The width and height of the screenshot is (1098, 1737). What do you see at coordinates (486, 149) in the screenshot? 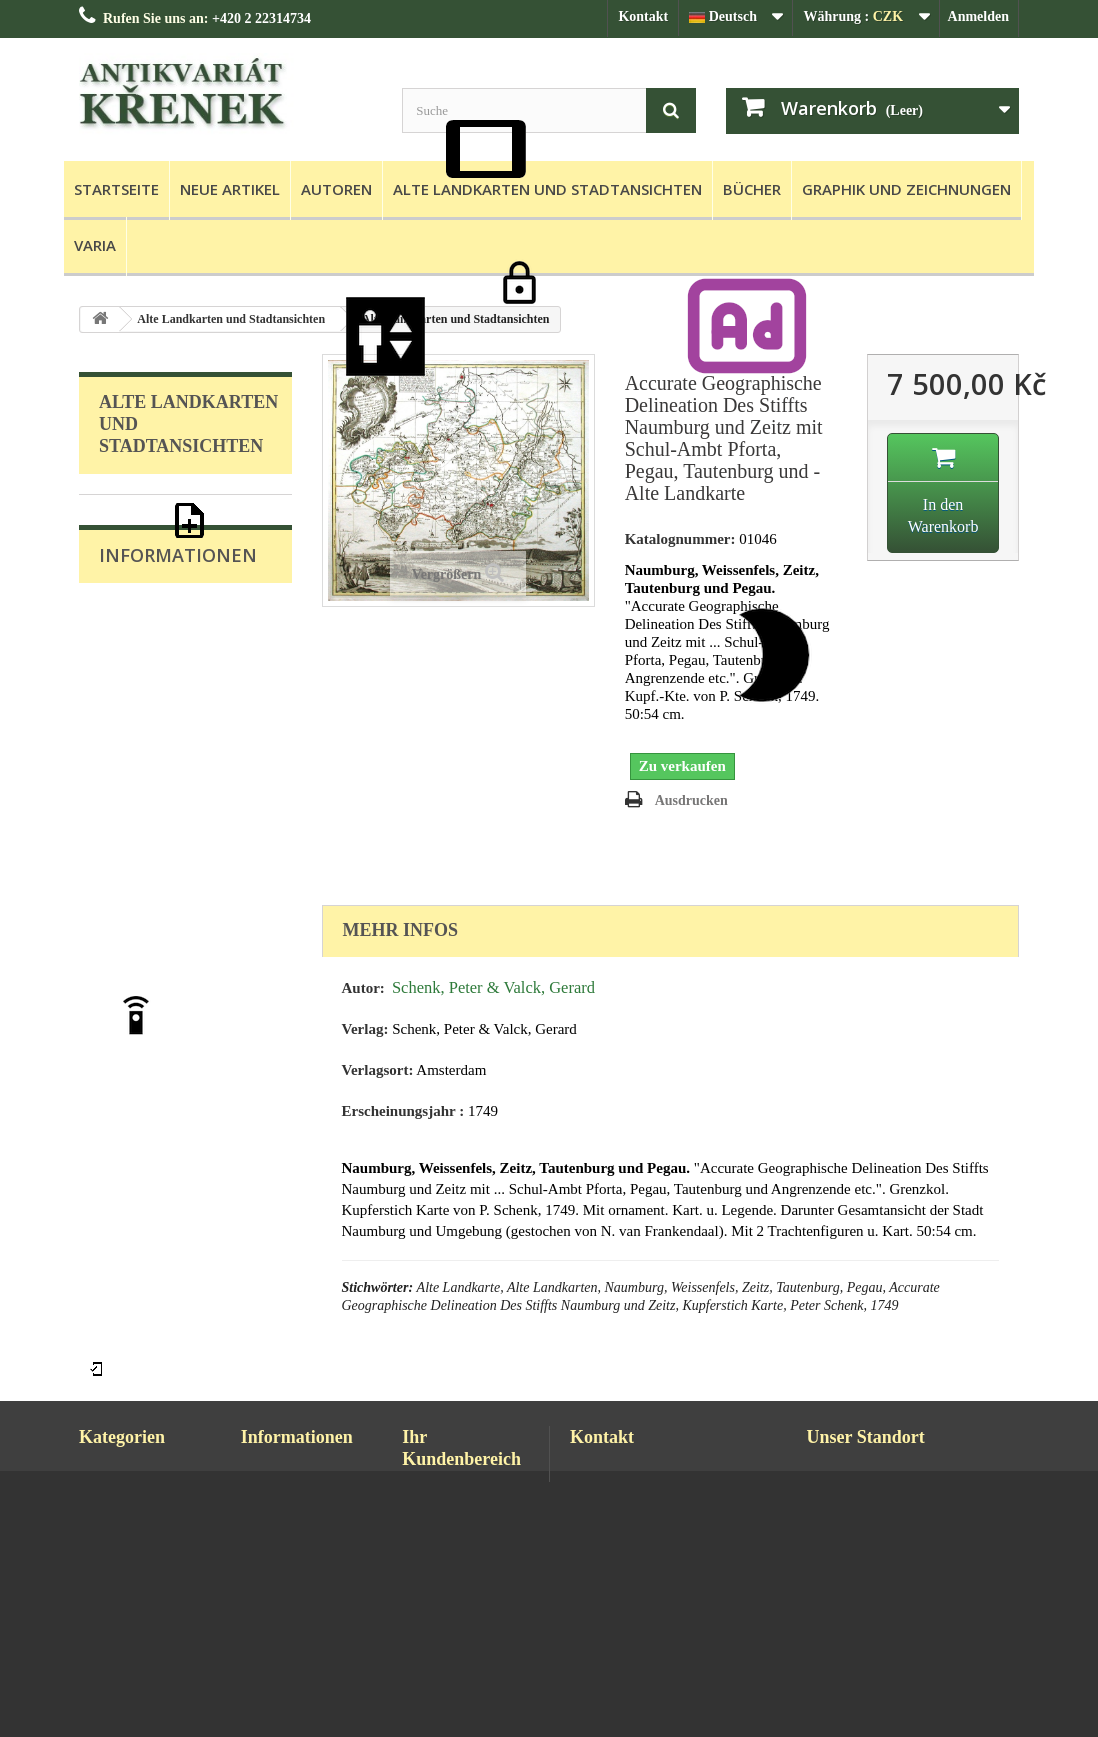
I see `switch to tablet view or layout` at bounding box center [486, 149].